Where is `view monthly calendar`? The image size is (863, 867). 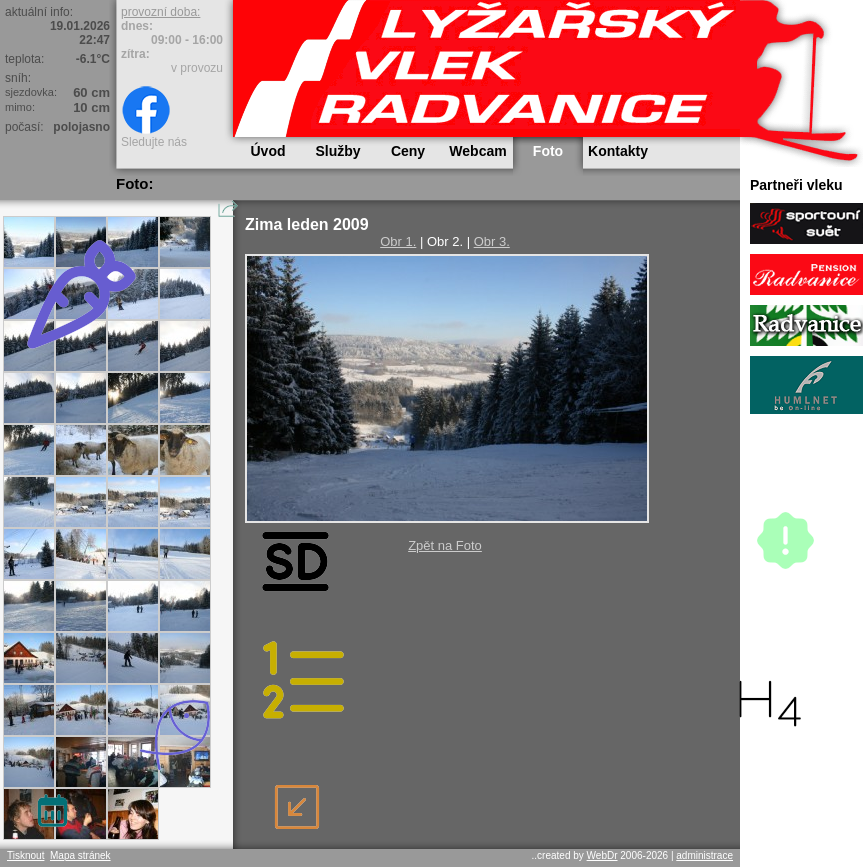
view monthly calendar is located at coordinates (52, 810).